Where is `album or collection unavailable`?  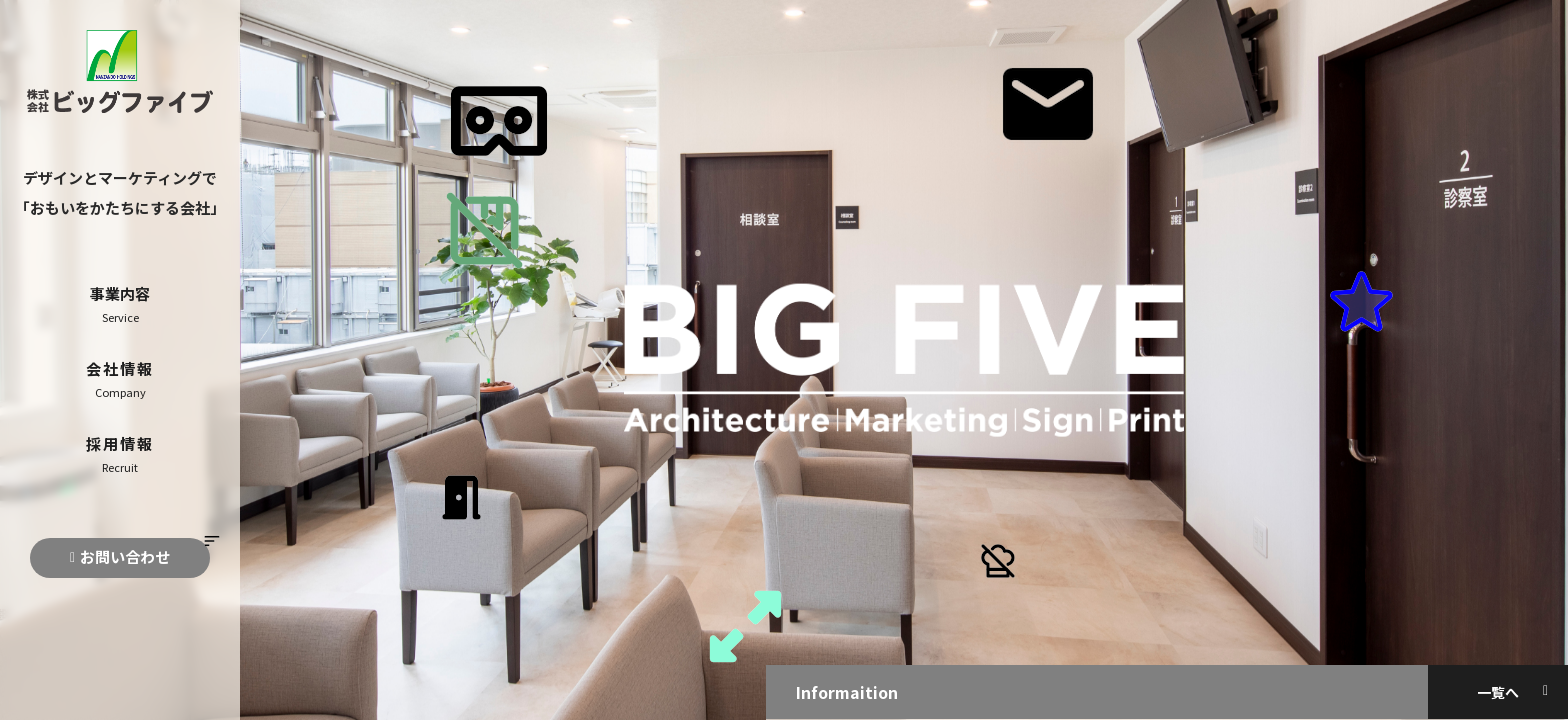 album or collection unavailable is located at coordinates (484, 230).